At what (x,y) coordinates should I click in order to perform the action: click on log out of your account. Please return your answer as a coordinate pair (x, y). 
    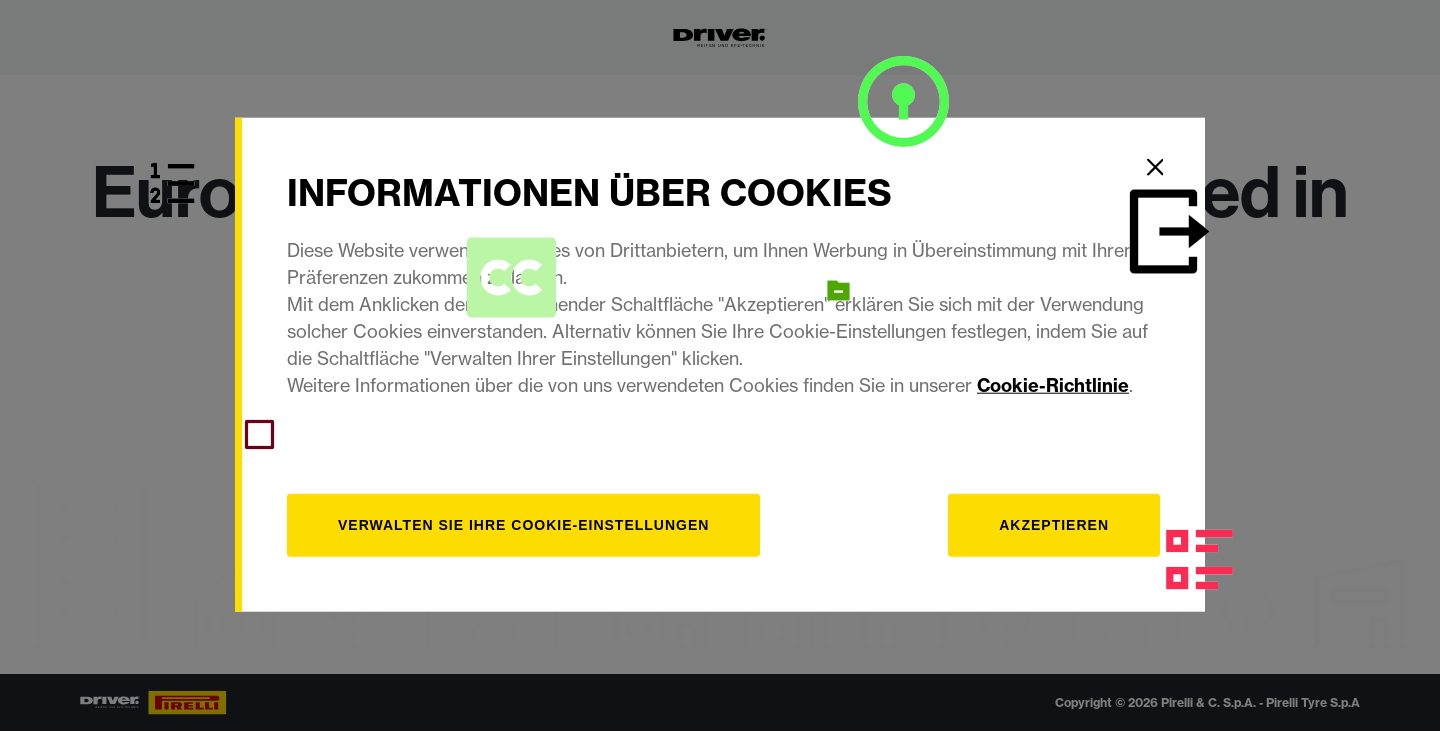
    Looking at the image, I should click on (1163, 231).